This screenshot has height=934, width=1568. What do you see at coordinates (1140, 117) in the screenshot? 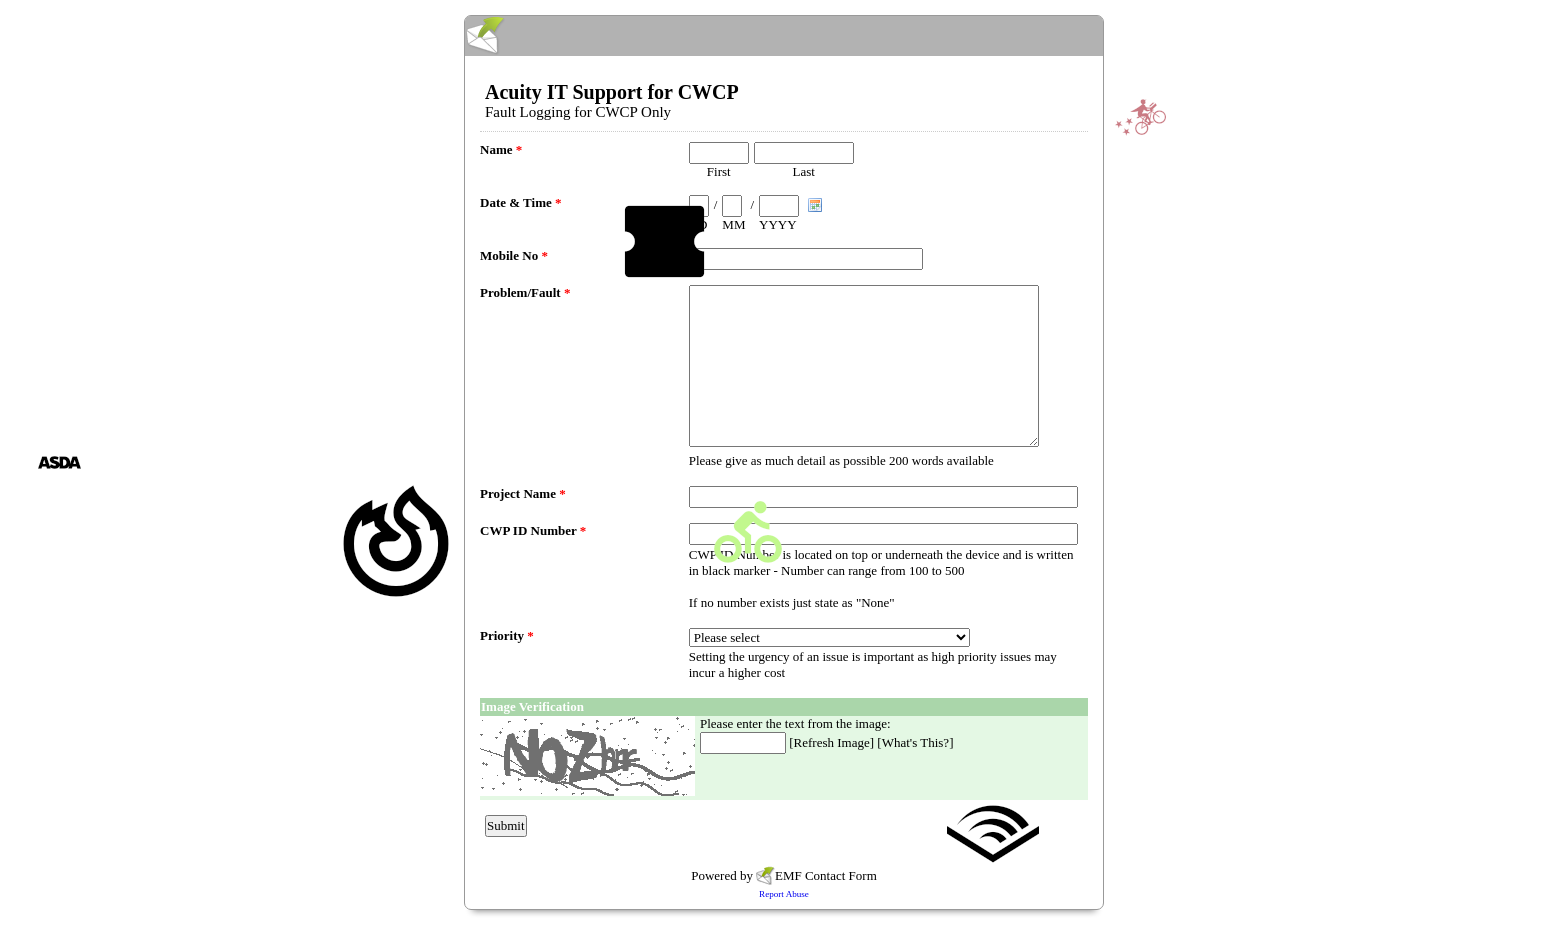
I see `open the Postmates delivery app` at bounding box center [1140, 117].